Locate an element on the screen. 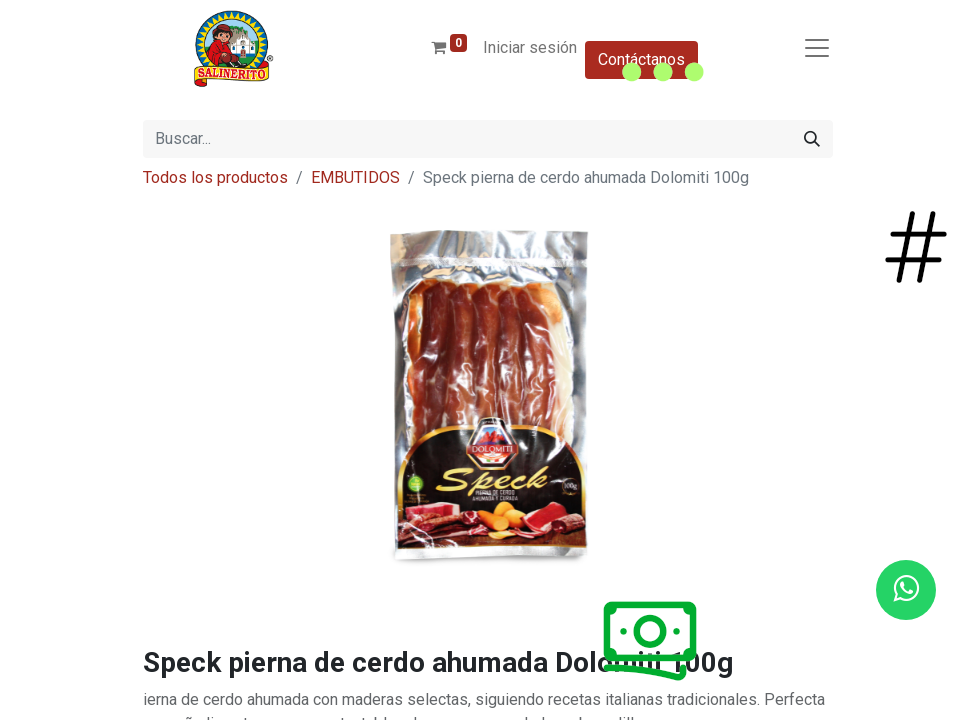  add or search hashtags is located at coordinates (916, 247).